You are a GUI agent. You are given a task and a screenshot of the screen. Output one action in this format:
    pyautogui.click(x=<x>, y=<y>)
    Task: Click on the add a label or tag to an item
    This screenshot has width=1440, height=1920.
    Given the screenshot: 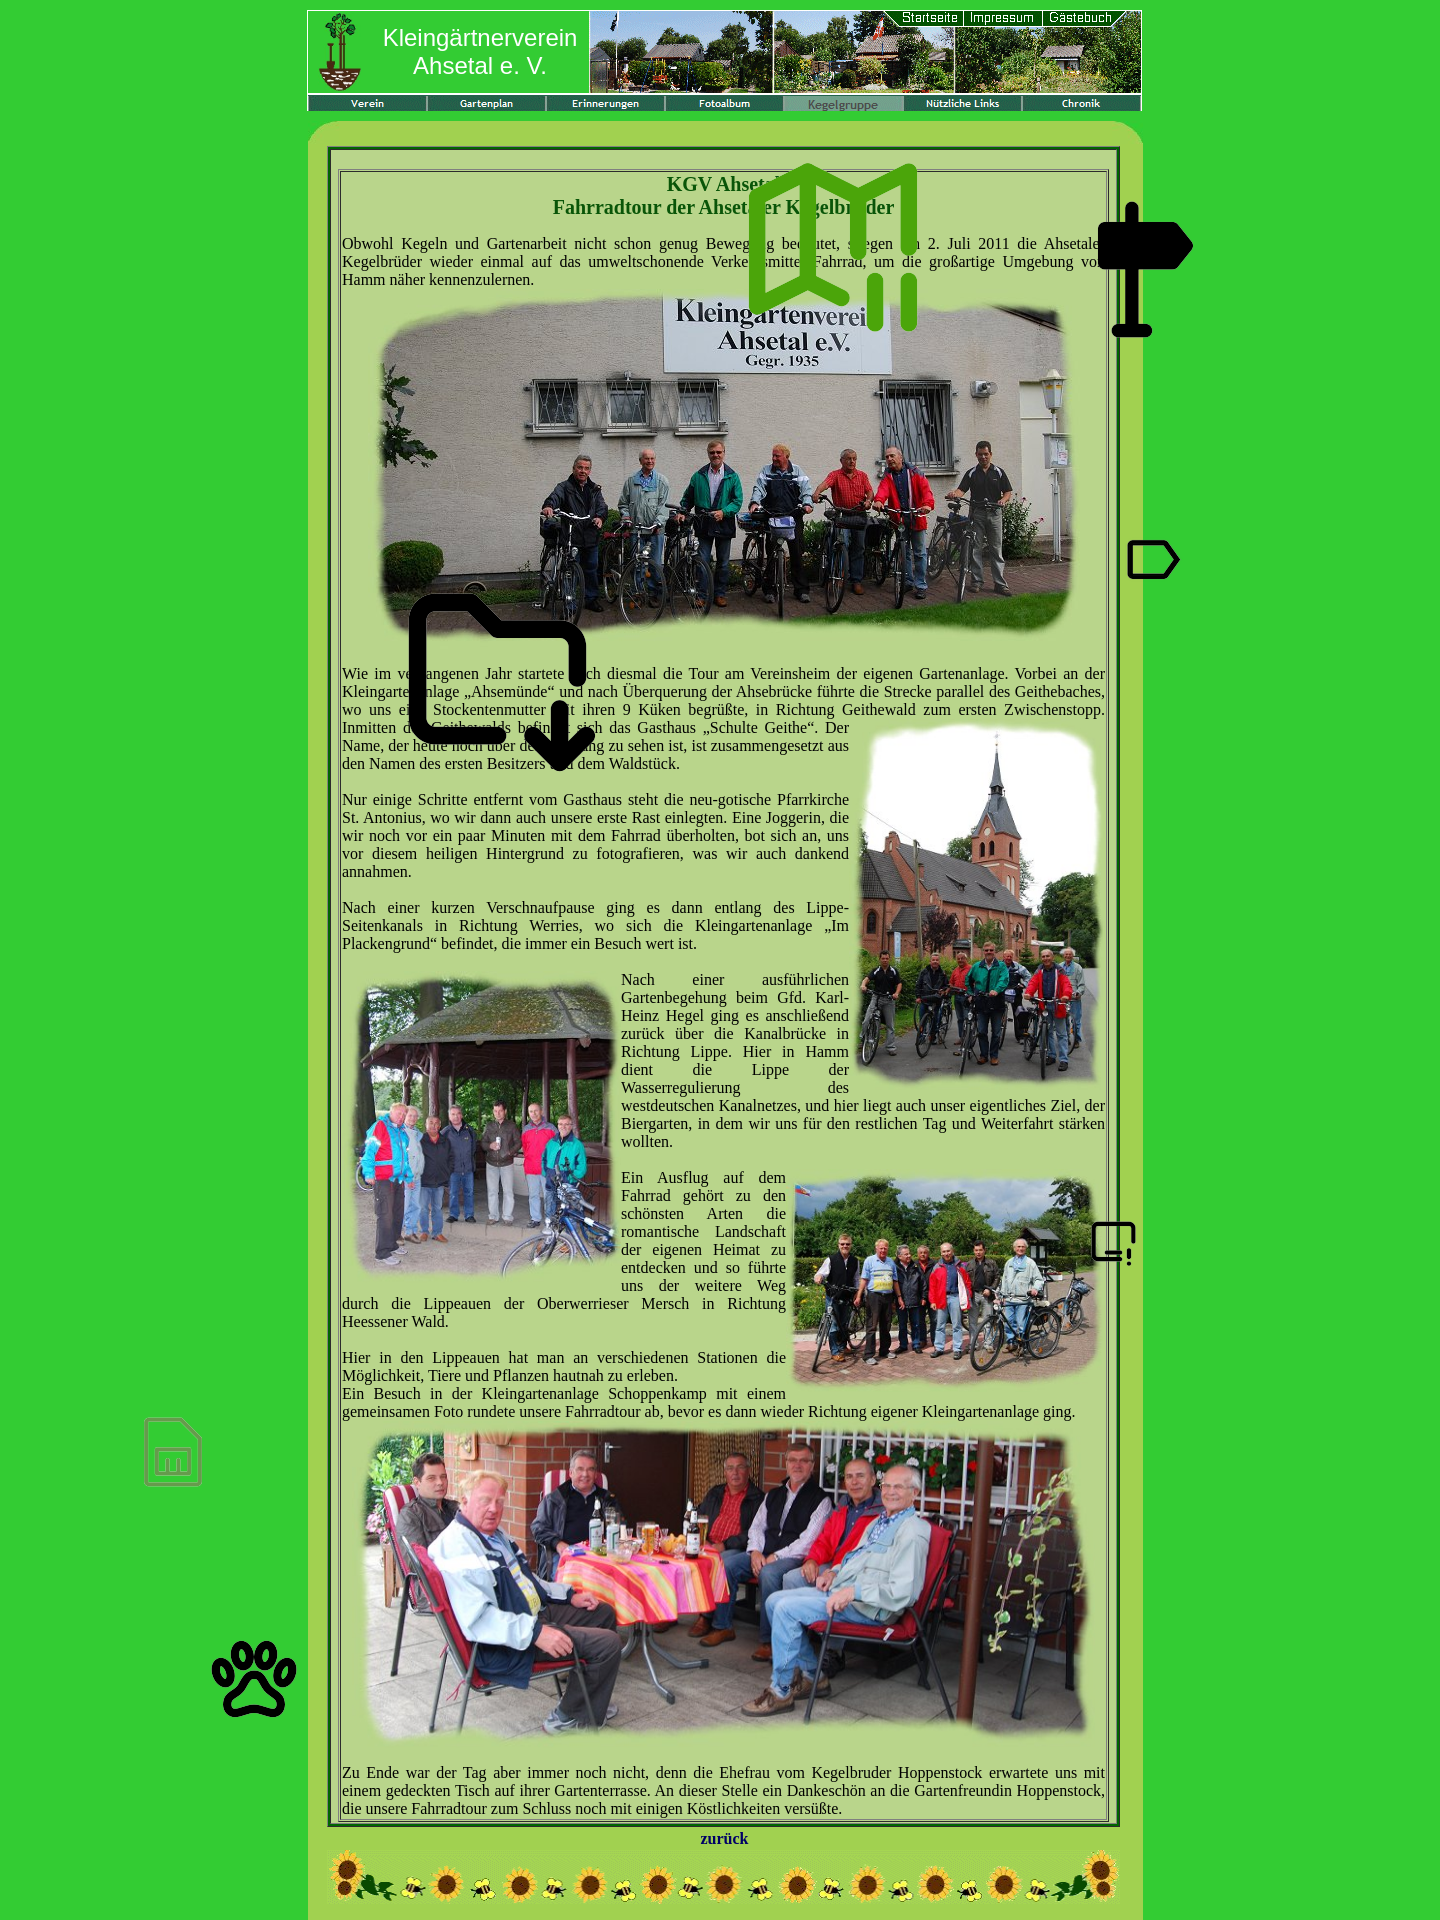 What is the action you would take?
    pyautogui.click(x=1152, y=559)
    